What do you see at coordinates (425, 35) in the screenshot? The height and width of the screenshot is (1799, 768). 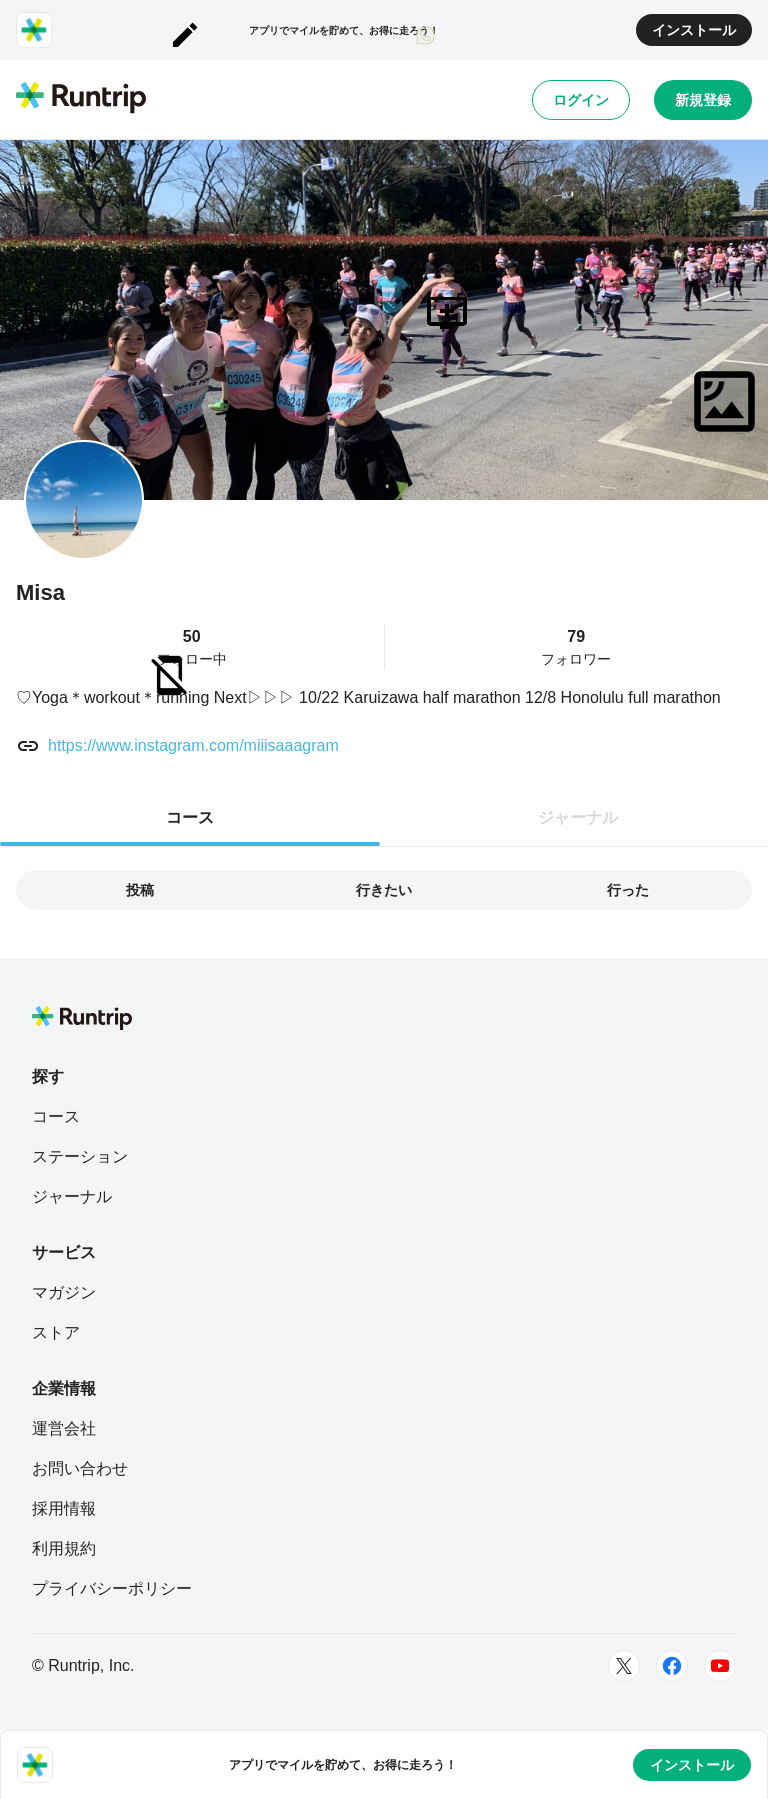 I see `open whatsapp messaging app` at bounding box center [425, 35].